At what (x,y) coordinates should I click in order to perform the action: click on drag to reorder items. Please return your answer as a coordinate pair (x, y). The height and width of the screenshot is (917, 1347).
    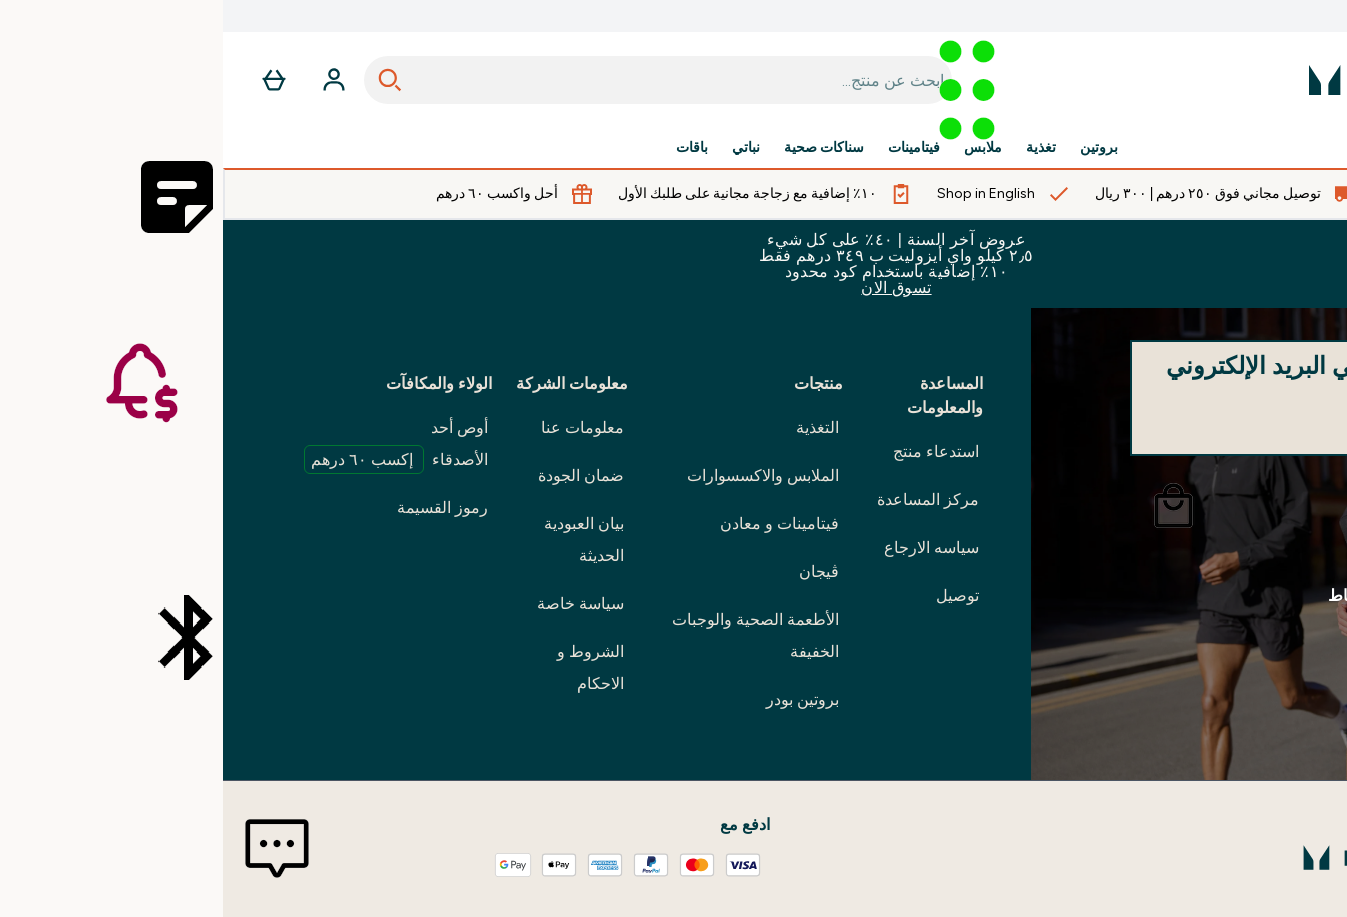
    Looking at the image, I should click on (967, 90).